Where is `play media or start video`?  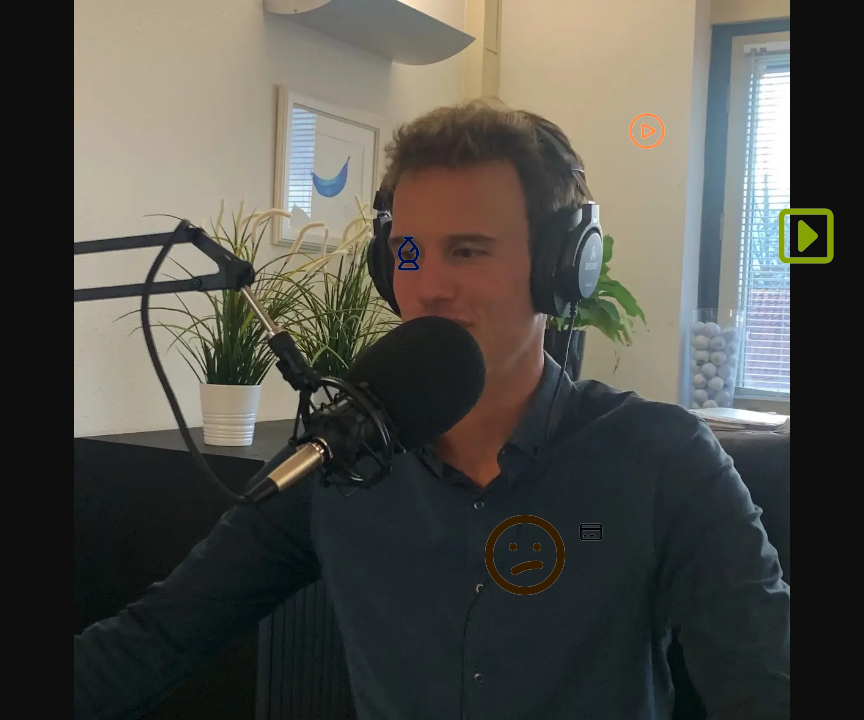 play media or start video is located at coordinates (806, 236).